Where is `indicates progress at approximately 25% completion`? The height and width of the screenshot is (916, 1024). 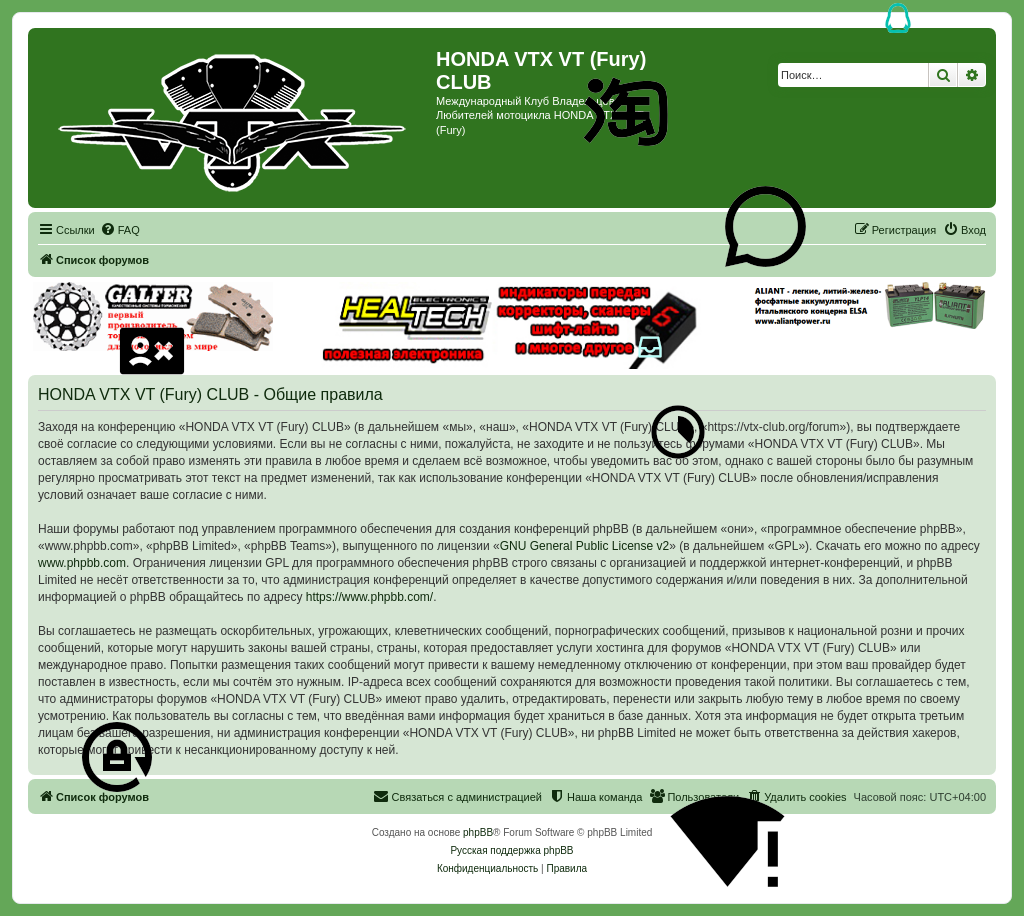 indicates progress at approximately 25% completion is located at coordinates (678, 432).